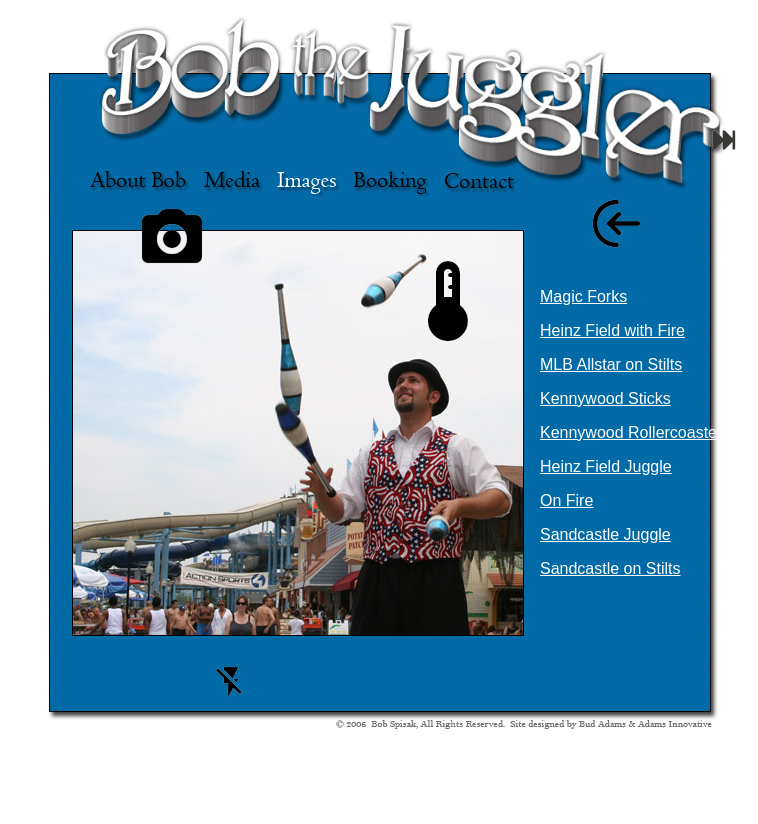 The height and width of the screenshot is (824, 758). Describe the element at coordinates (172, 239) in the screenshot. I see `take a photo` at that location.